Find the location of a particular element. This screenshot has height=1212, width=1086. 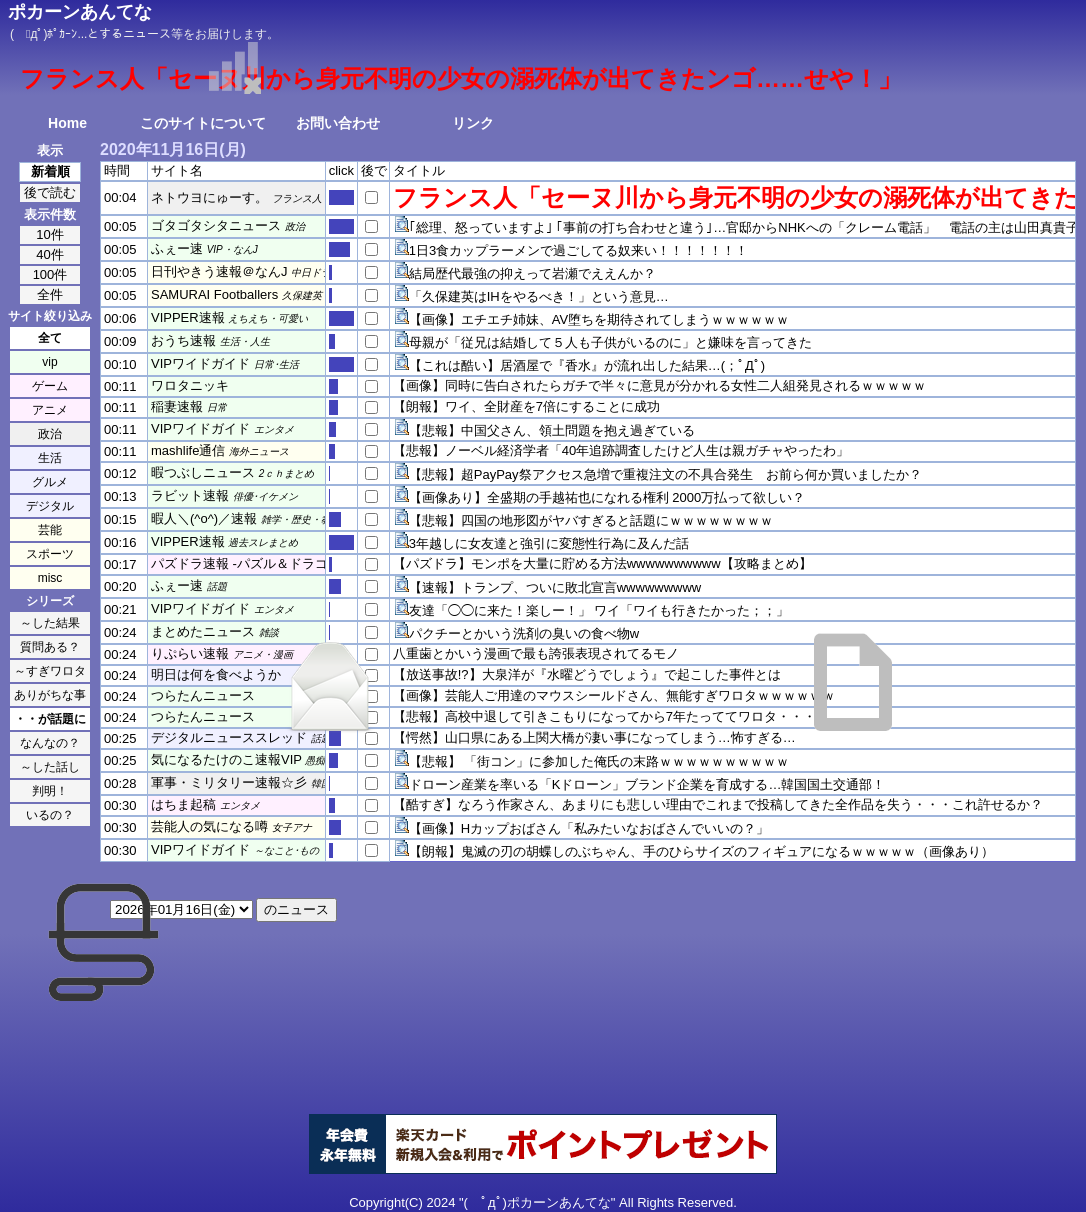

connect to a USB dock or hub is located at coordinates (103, 938).